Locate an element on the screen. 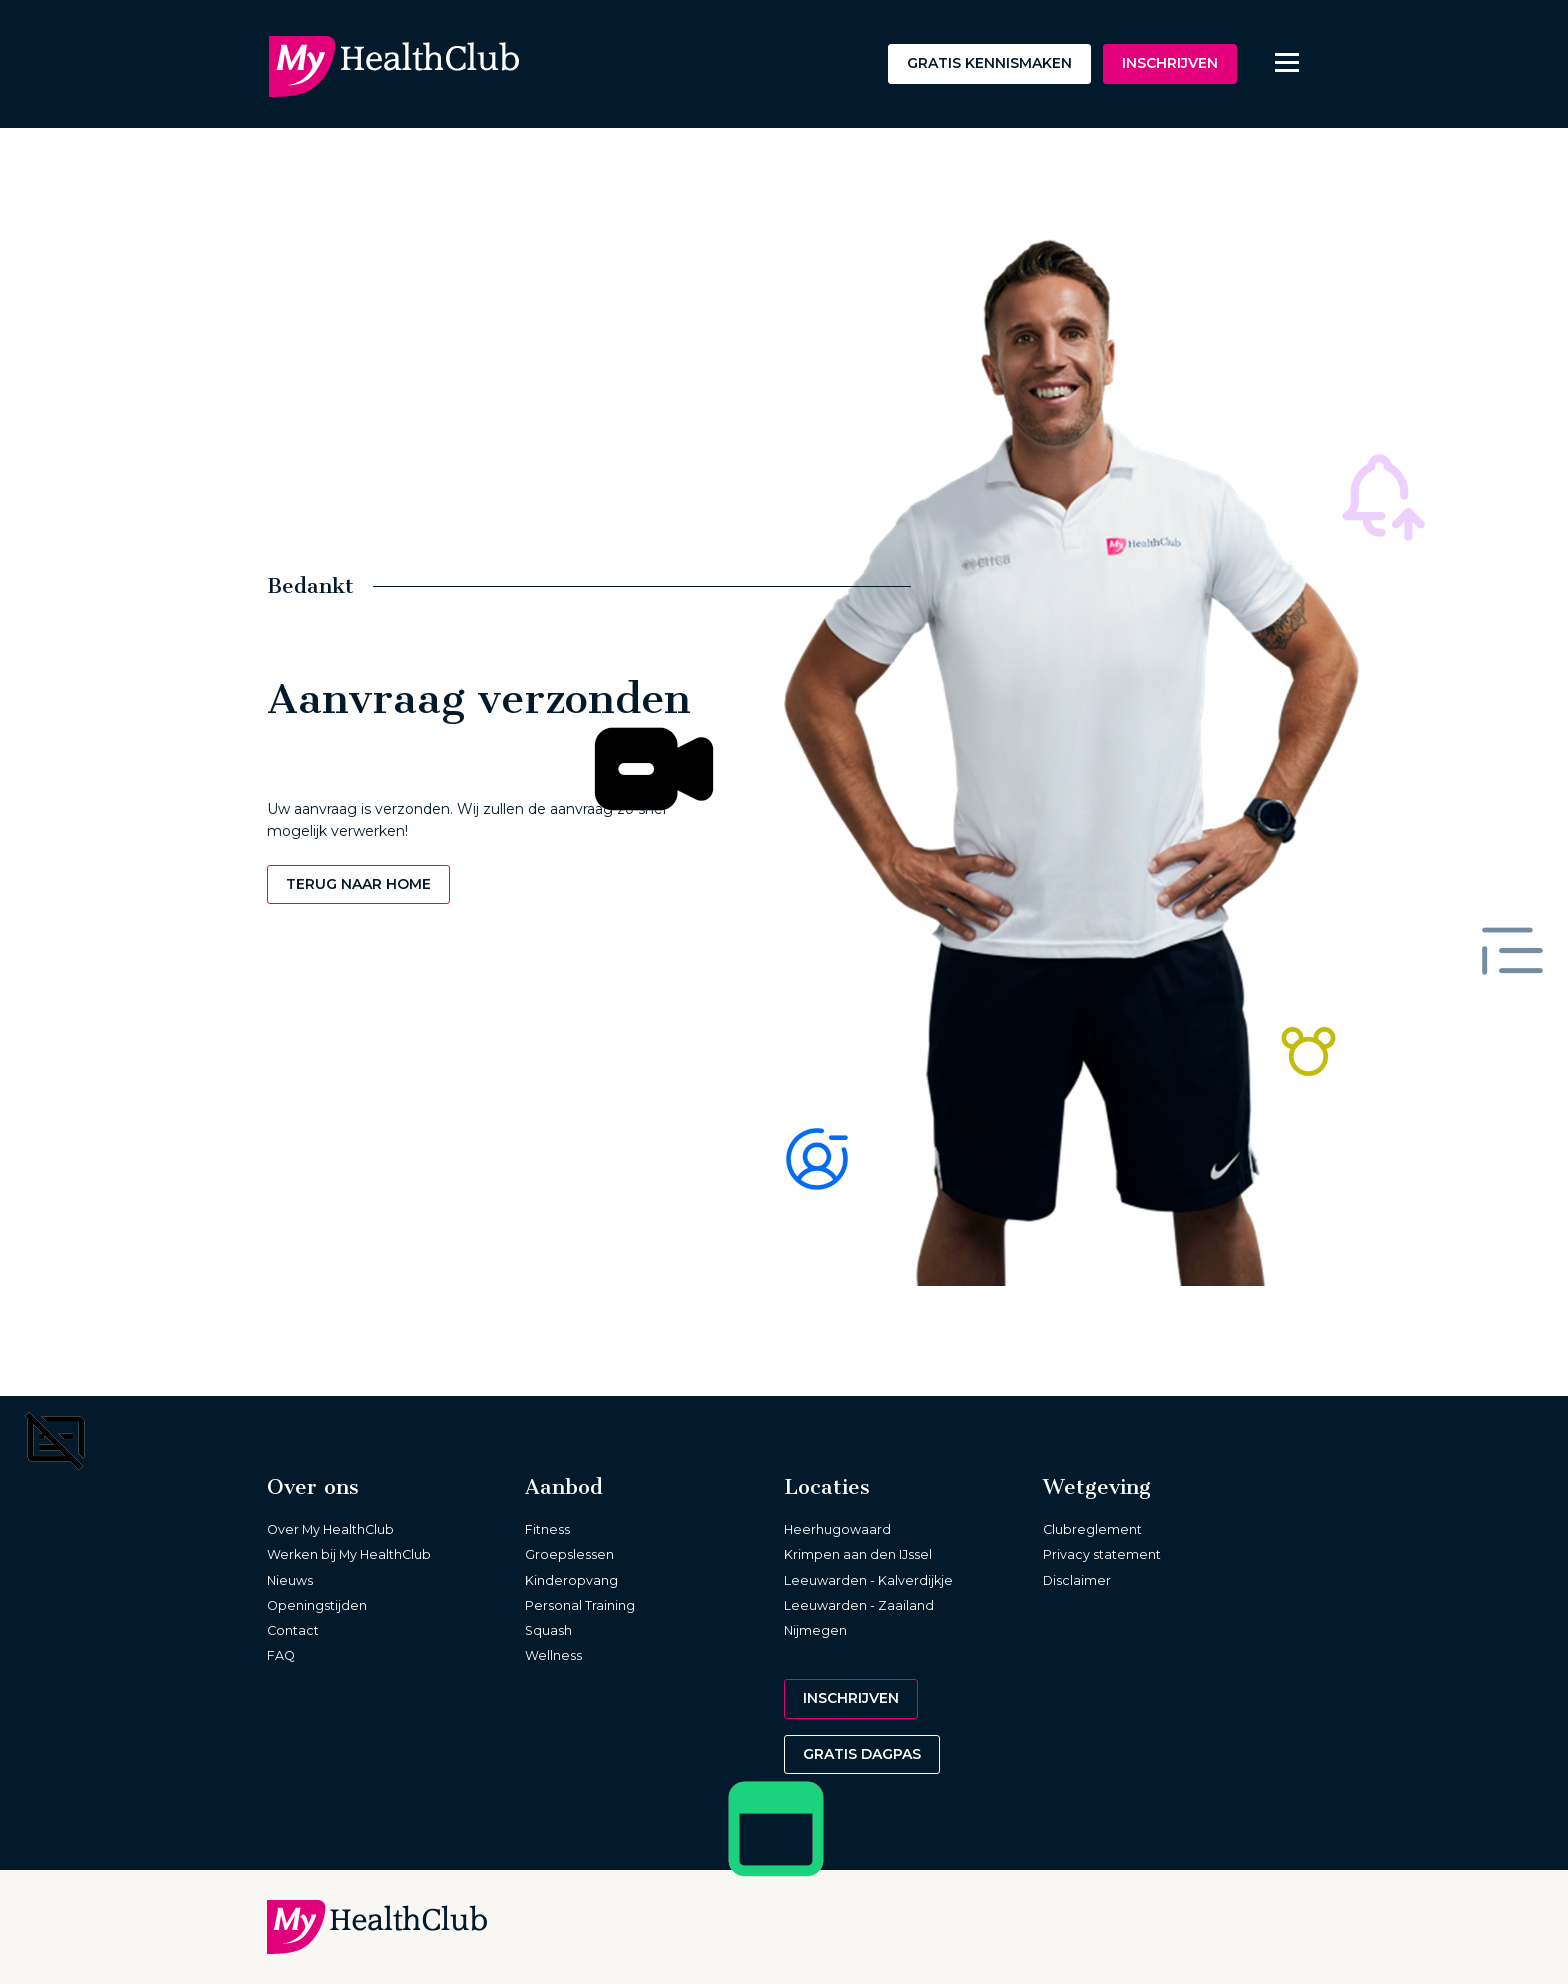 The width and height of the screenshot is (1568, 1984). remove video from playlist or queue is located at coordinates (654, 769).